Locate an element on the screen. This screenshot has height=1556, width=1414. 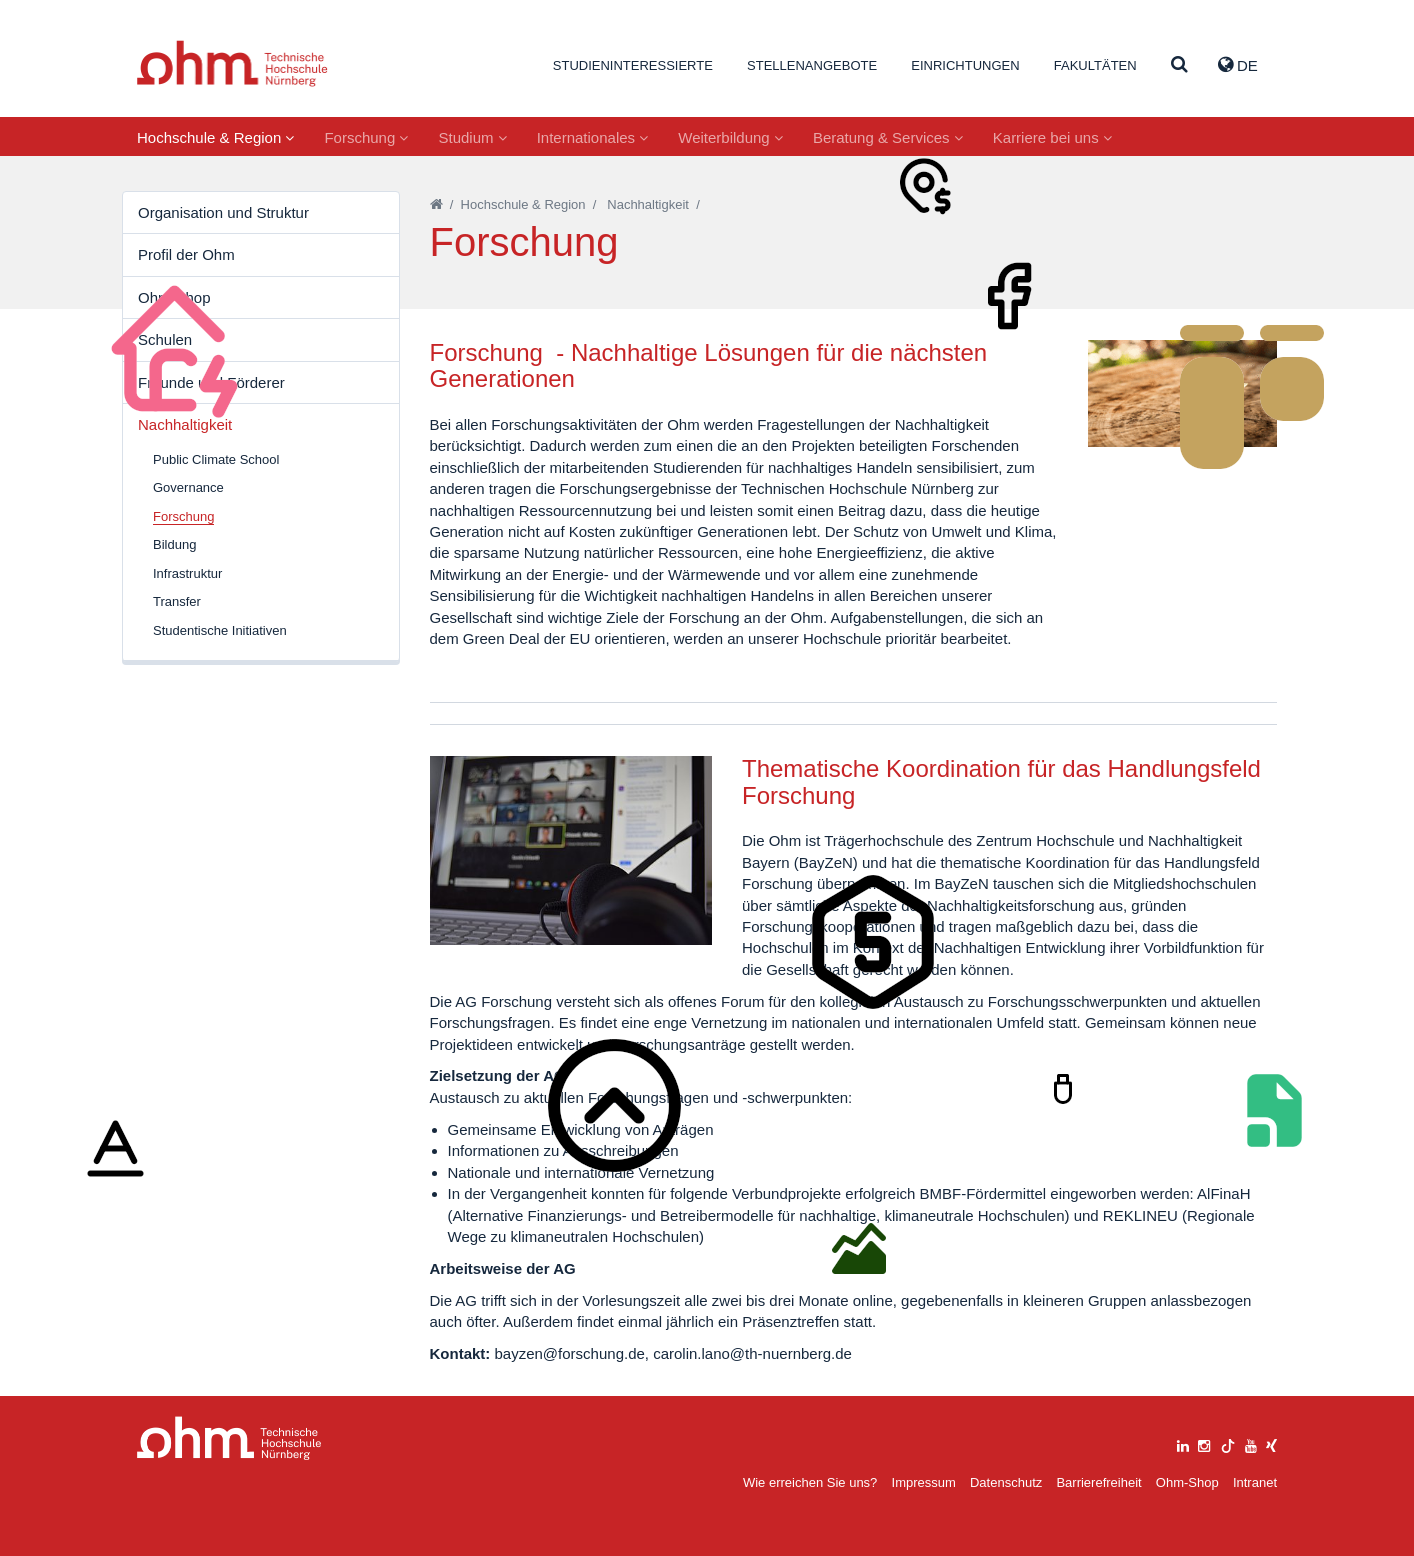
view area chart with trend line is located at coordinates (859, 1250).